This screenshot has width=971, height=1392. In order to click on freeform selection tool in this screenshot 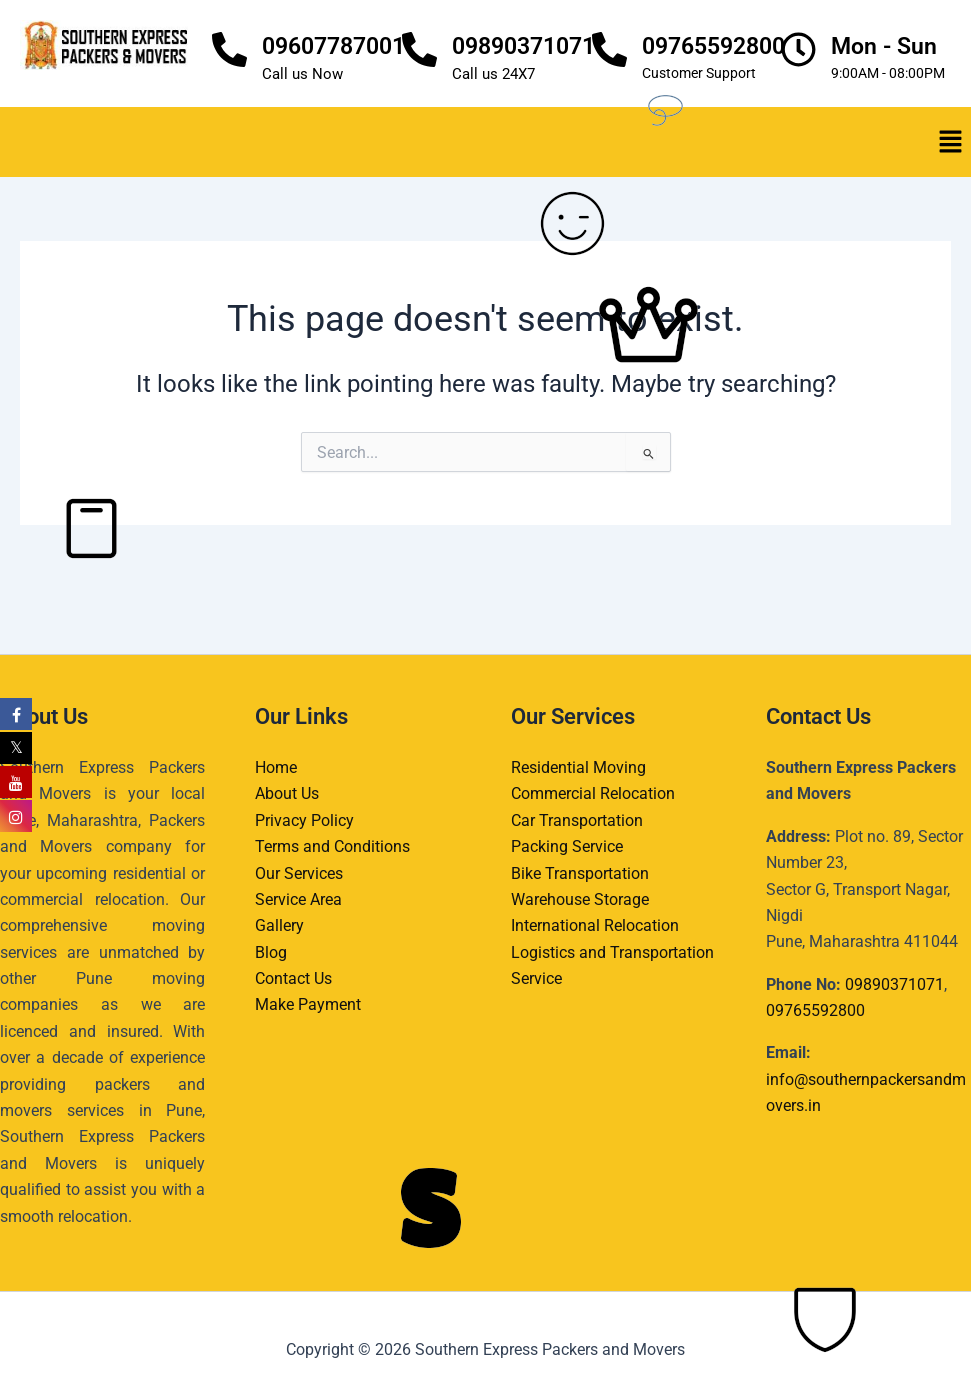, I will do `click(665, 108)`.